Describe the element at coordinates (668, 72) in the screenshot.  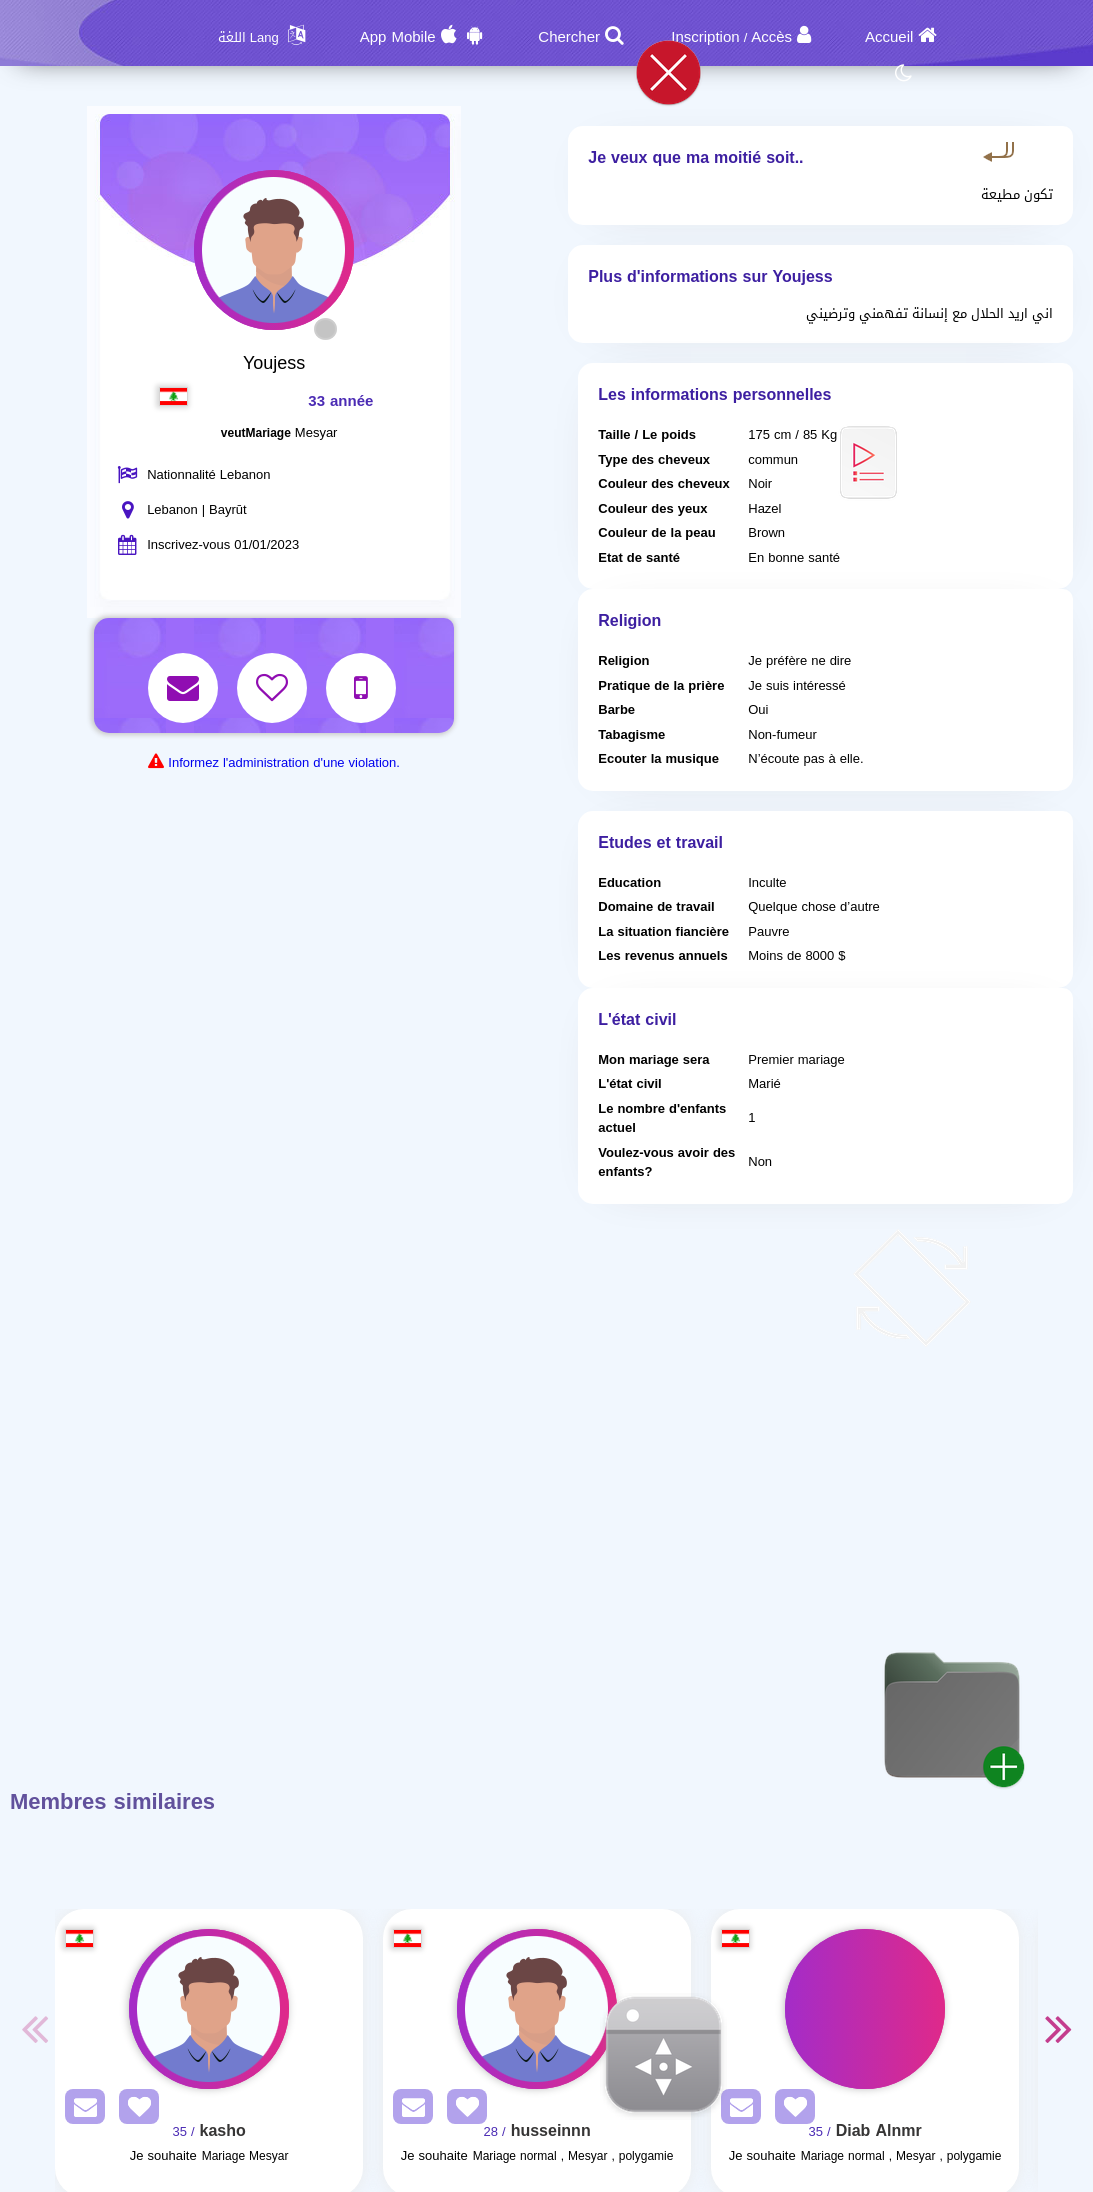
I see `indicates a sync error with a shared file or folder` at that location.